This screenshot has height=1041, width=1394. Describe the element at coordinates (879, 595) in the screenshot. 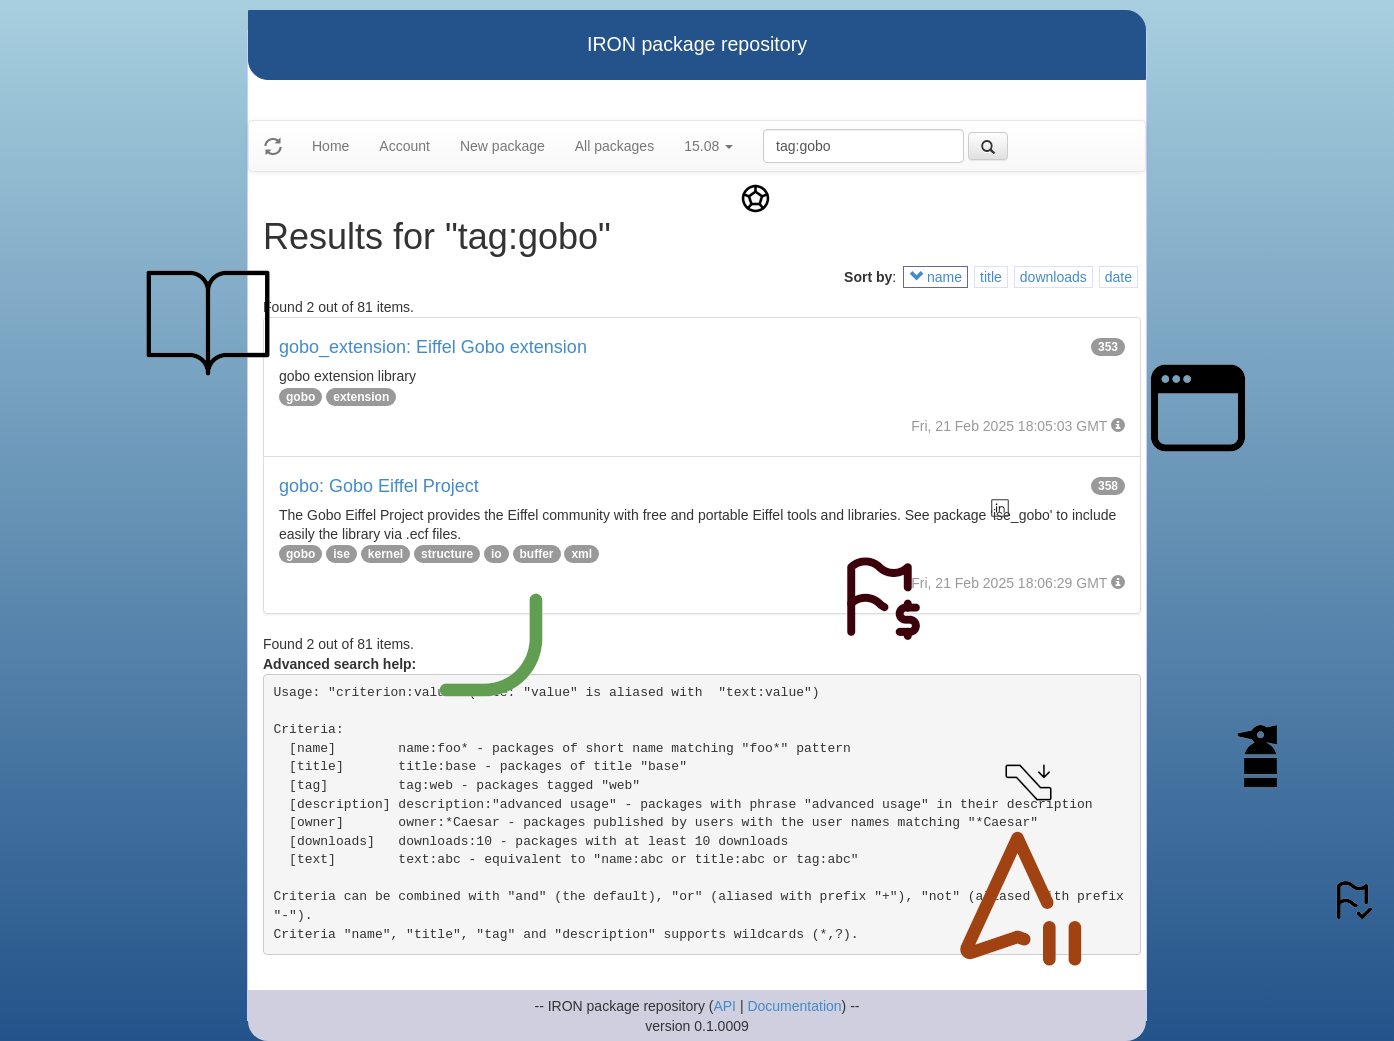

I see `flag a financial transaction or payment` at that location.